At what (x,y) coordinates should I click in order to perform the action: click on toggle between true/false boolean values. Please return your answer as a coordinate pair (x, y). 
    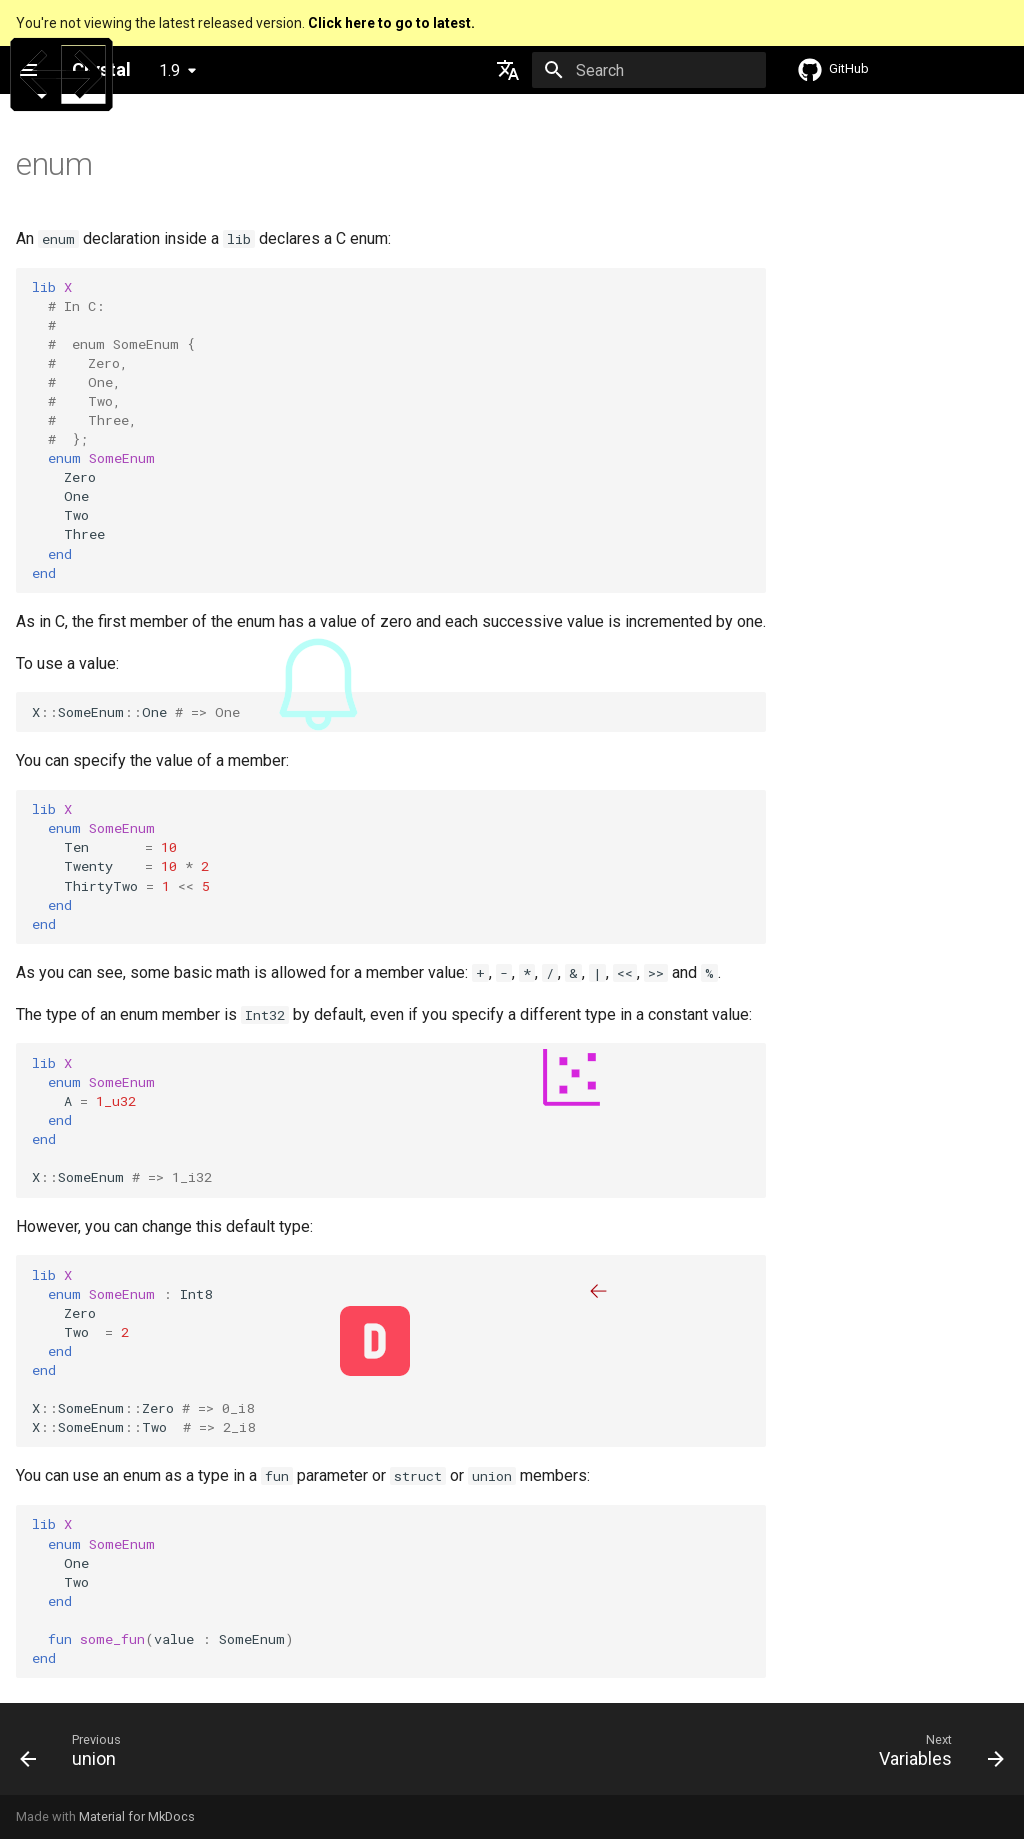
    Looking at the image, I should click on (61, 74).